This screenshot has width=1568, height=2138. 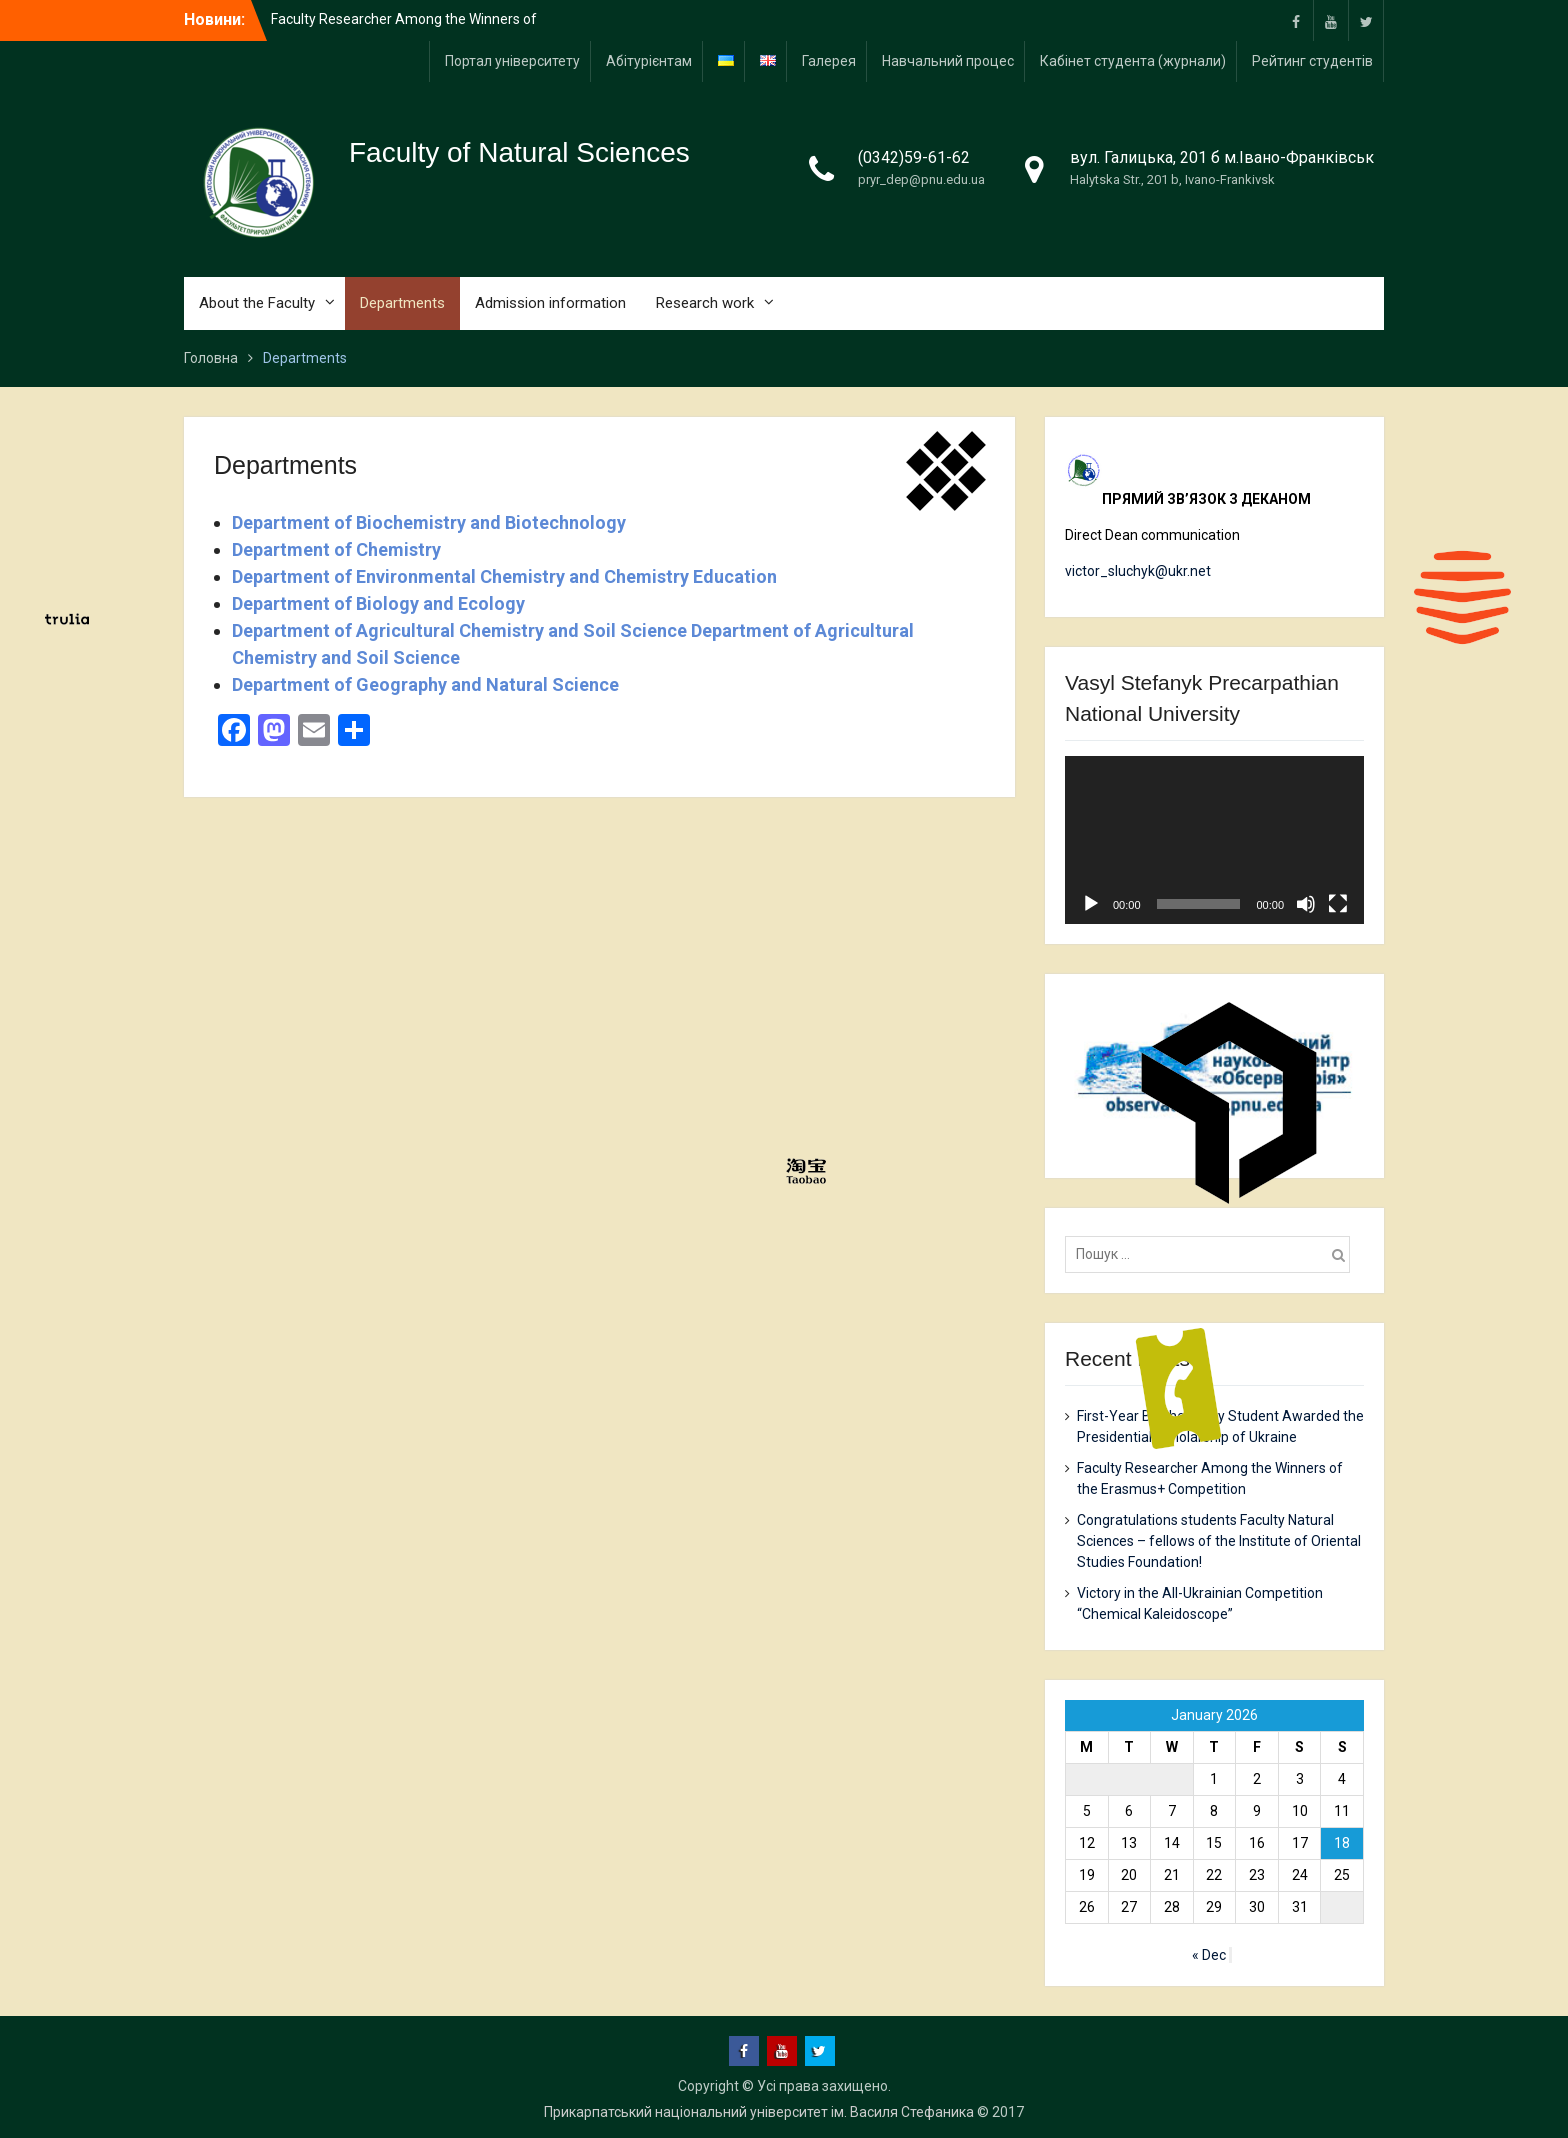 I want to click on mingw-w64 compiler toolchain logo, so click(x=946, y=471).